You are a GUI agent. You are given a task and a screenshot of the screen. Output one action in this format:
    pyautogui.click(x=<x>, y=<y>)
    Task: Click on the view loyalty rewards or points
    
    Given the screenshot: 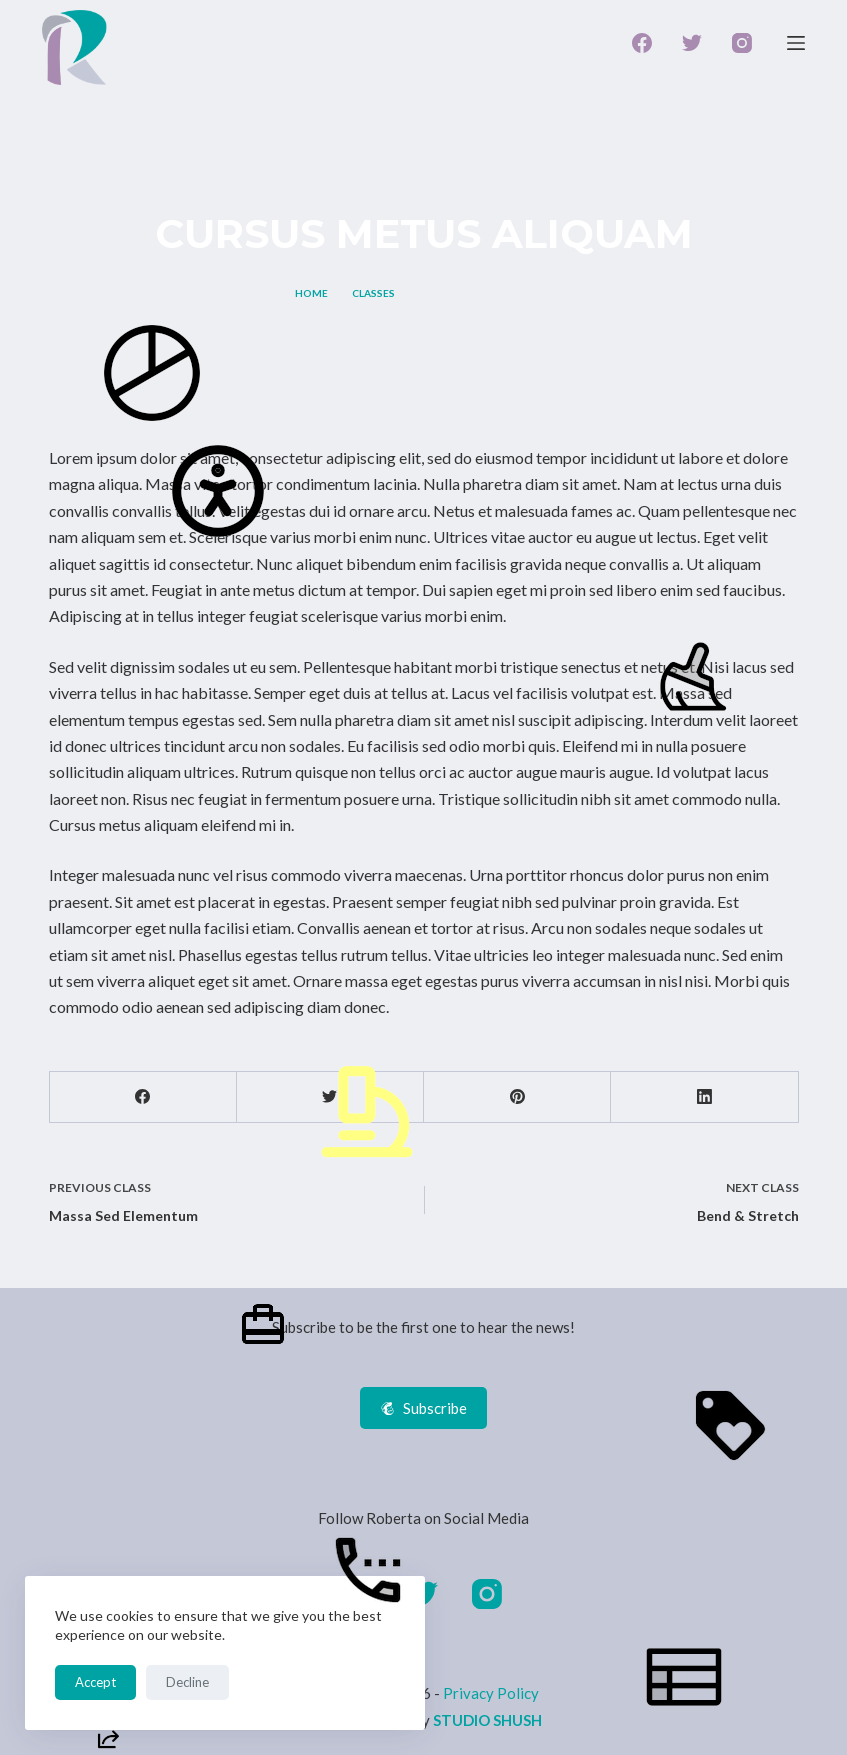 What is the action you would take?
    pyautogui.click(x=730, y=1425)
    